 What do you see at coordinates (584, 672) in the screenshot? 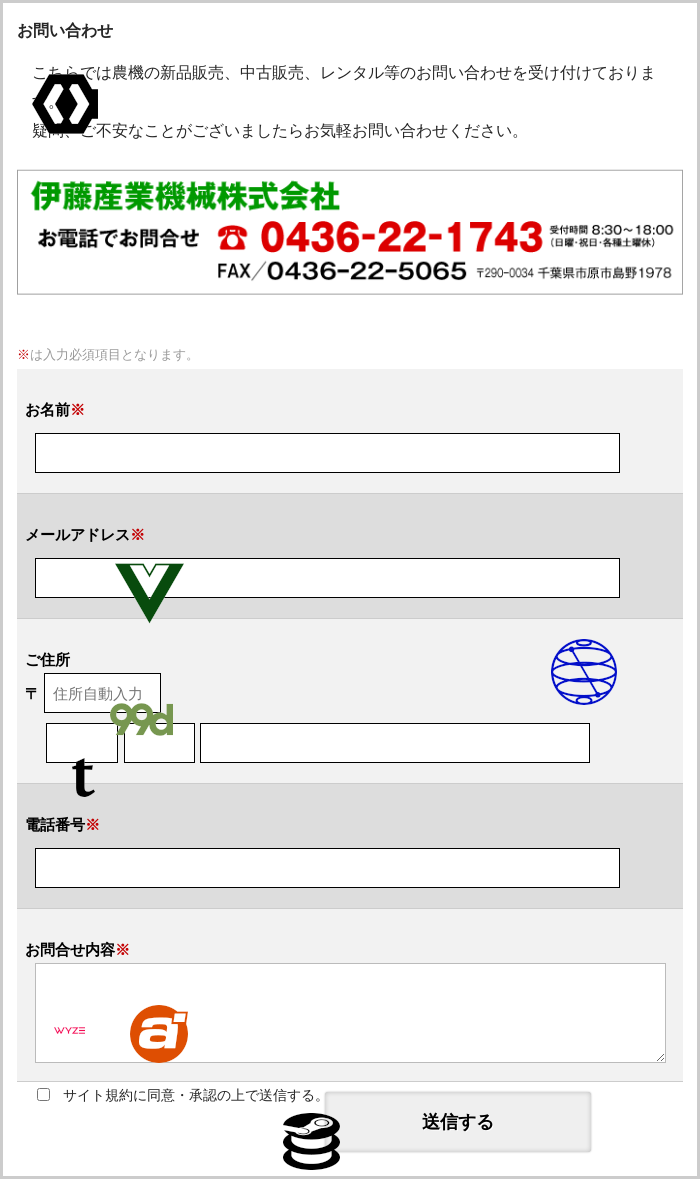
I see `qiskit quantum computing framework logo` at bounding box center [584, 672].